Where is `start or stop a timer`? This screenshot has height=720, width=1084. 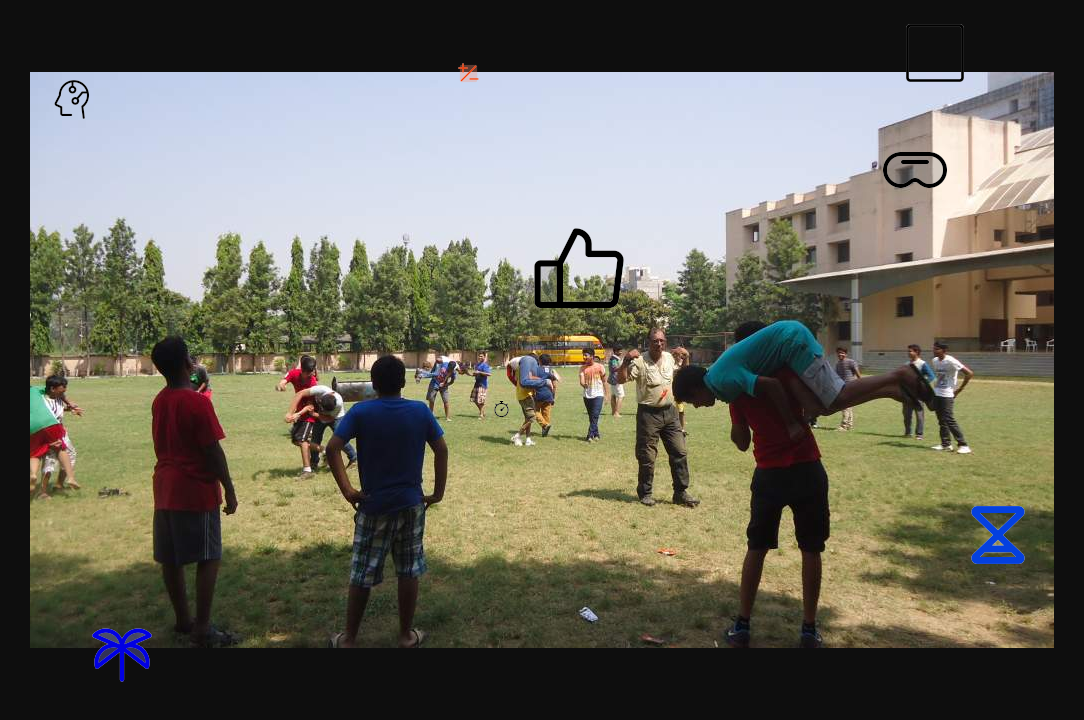 start or stop a timer is located at coordinates (501, 409).